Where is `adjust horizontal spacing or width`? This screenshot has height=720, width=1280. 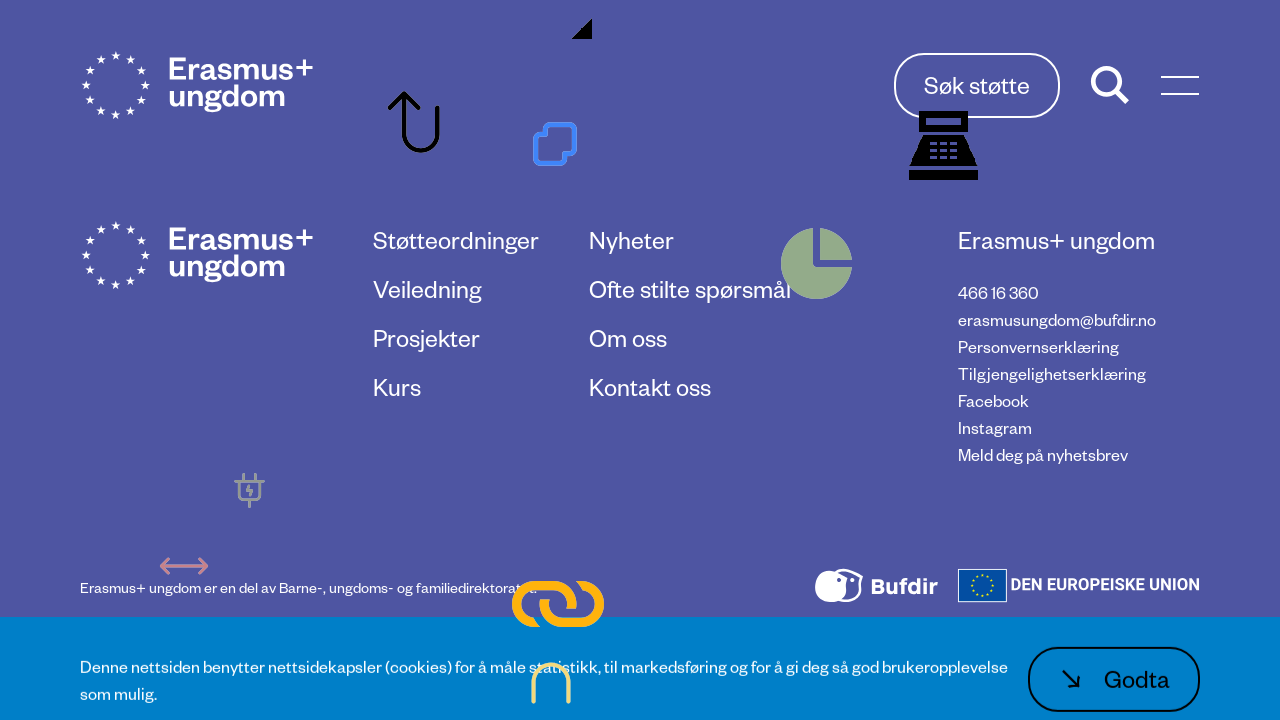 adjust horizontal spacing or width is located at coordinates (184, 566).